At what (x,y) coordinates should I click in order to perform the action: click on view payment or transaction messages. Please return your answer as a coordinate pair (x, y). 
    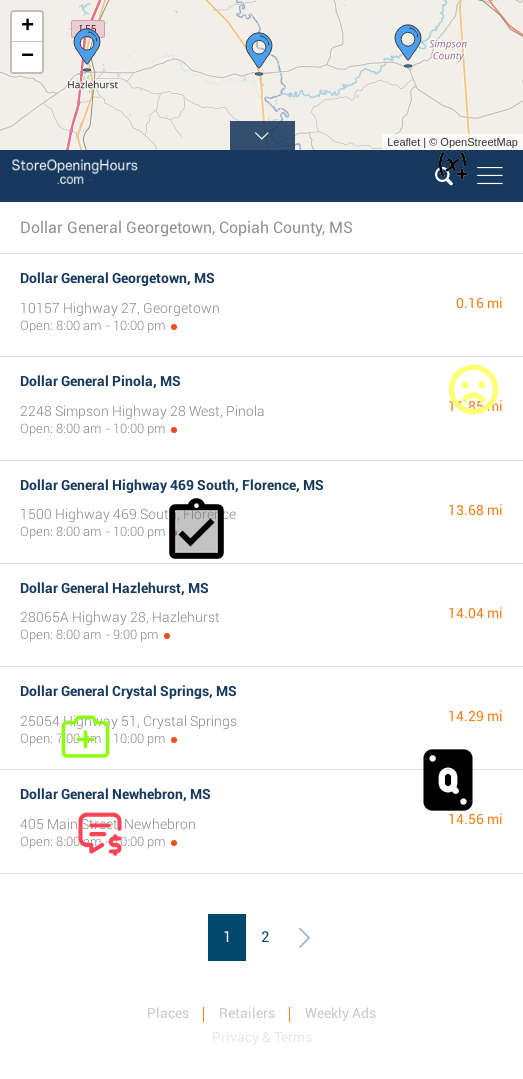
    Looking at the image, I should click on (100, 832).